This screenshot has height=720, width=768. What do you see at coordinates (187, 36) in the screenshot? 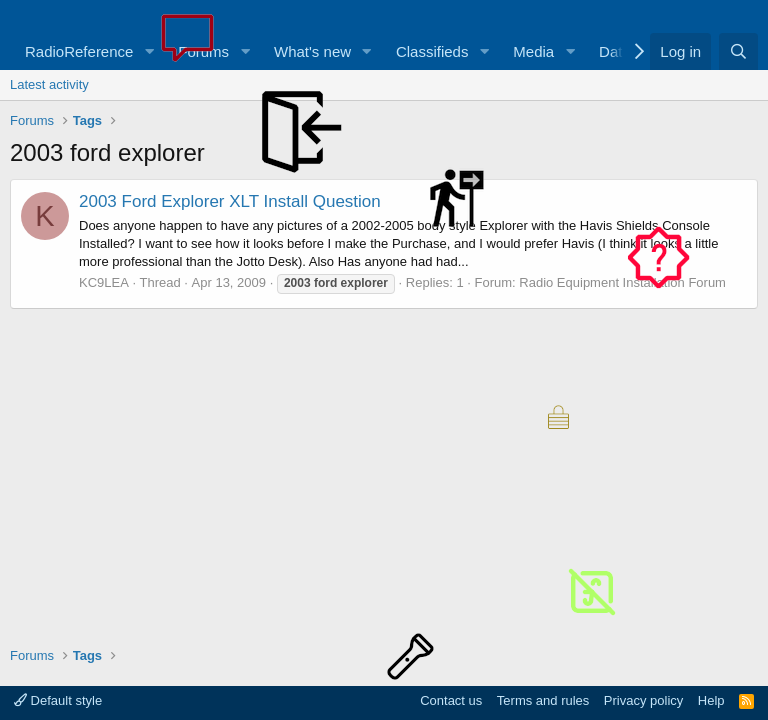
I see `open comments section` at bounding box center [187, 36].